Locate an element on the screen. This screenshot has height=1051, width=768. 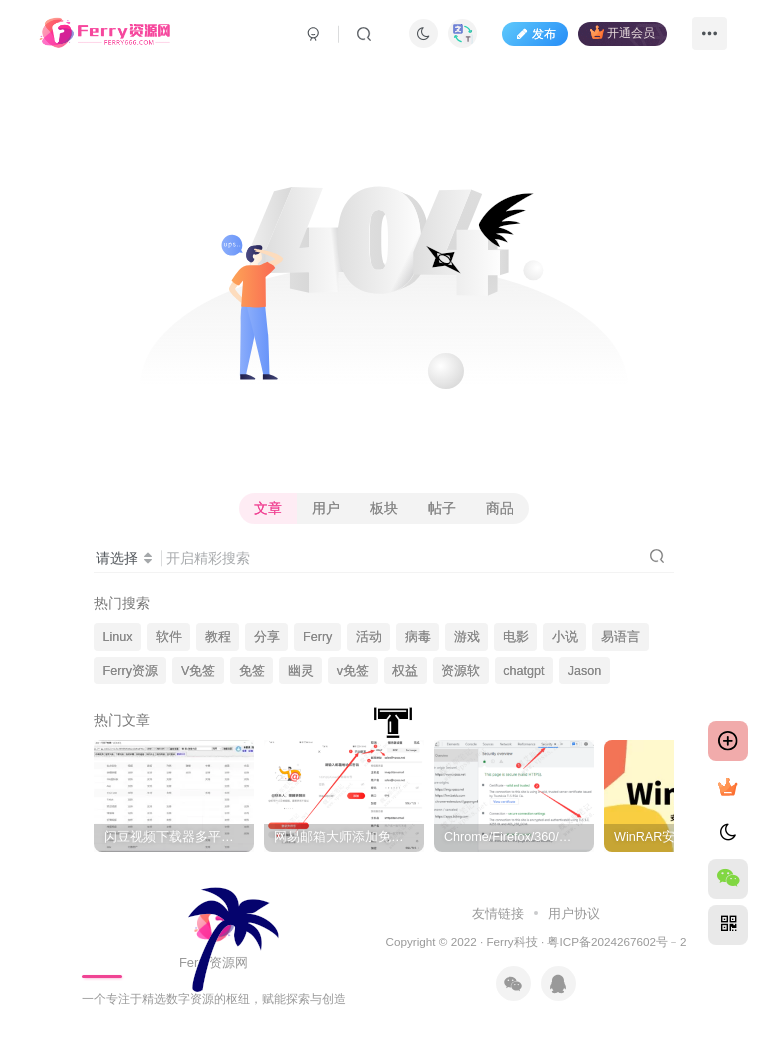
indicates a flying or aerial ability in a game is located at coordinates (506, 219).